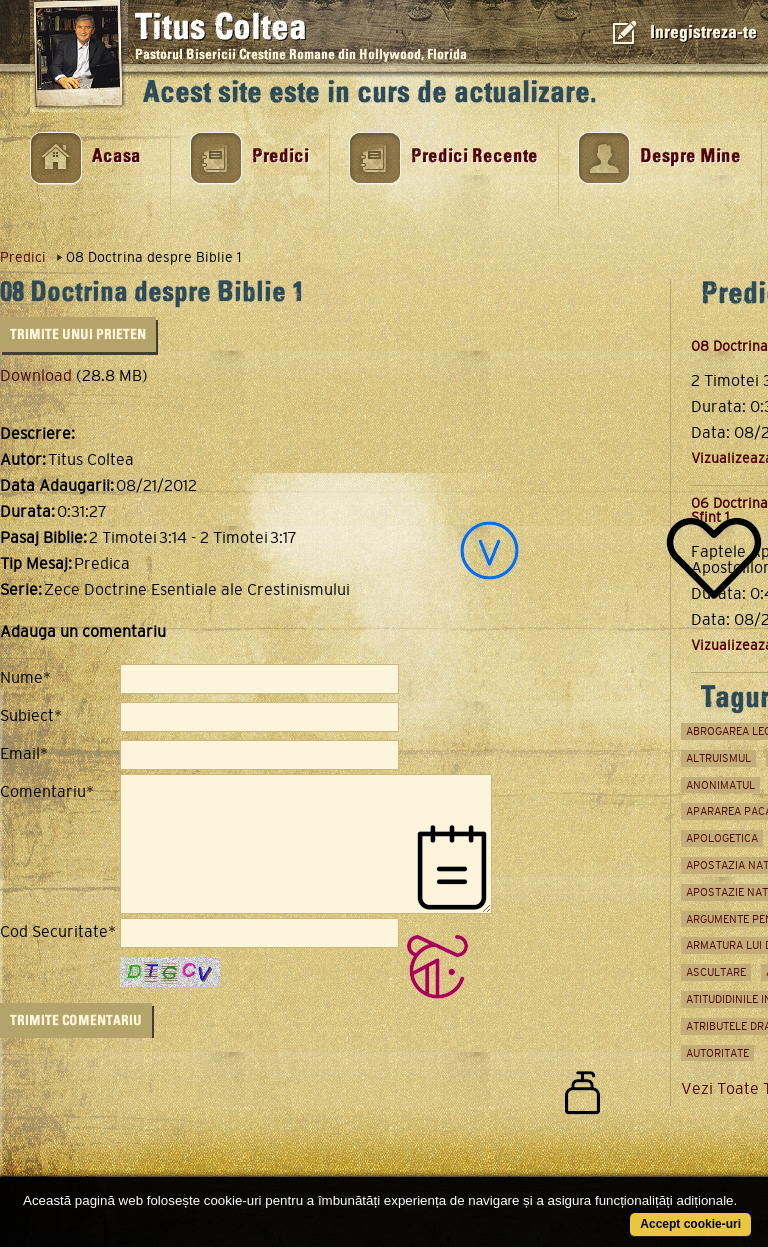 The width and height of the screenshot is (768, 1247). What do you see at coordinates (714, 555) in the screenshot?
I see `add to favorites` at bounding box center [714, 555].